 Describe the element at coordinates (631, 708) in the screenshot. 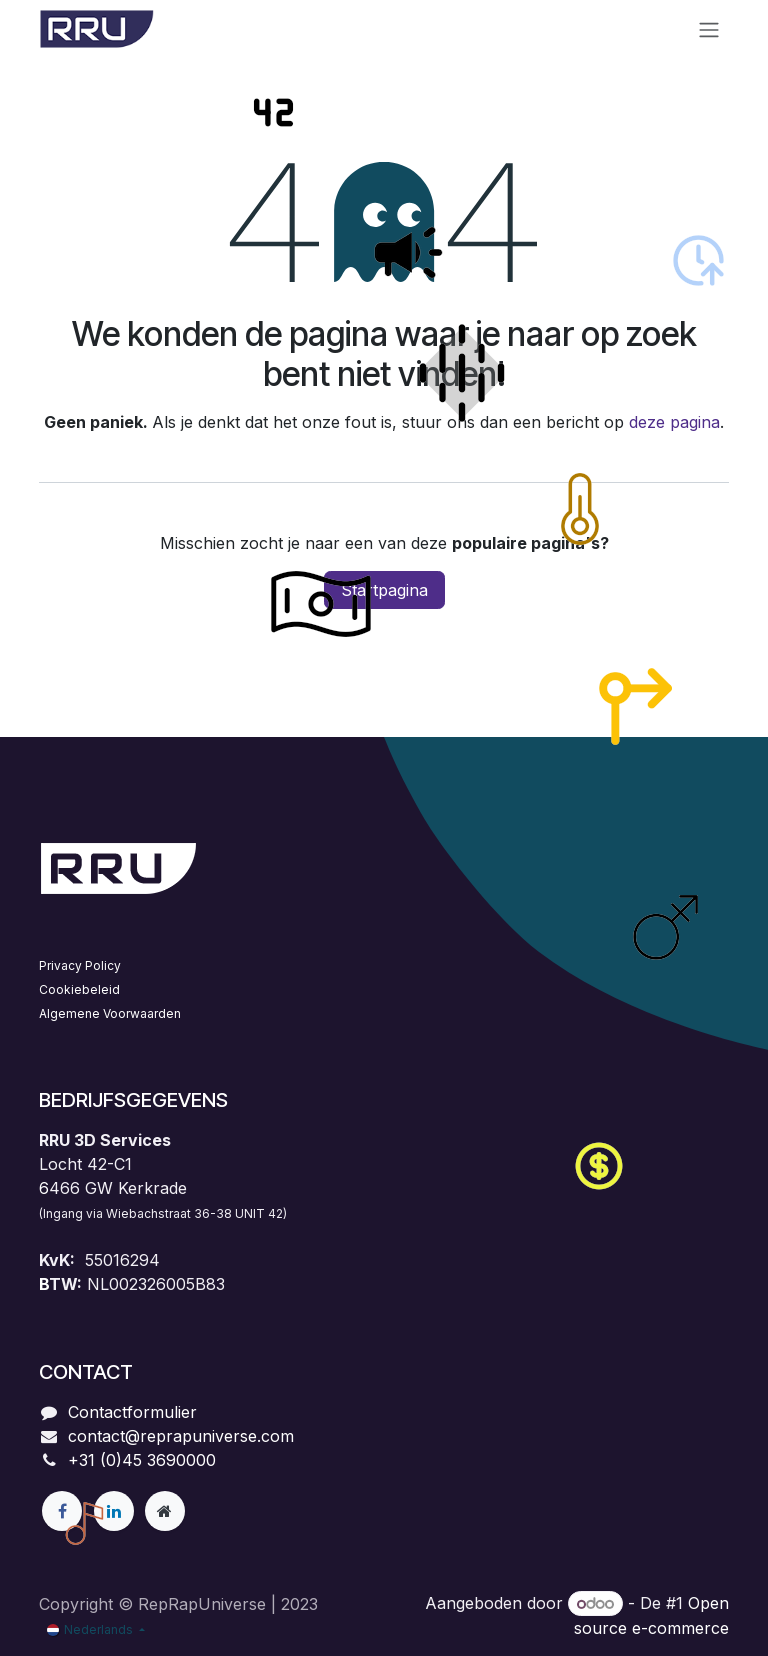

I see `take the right exit at the roundabout` at that location.